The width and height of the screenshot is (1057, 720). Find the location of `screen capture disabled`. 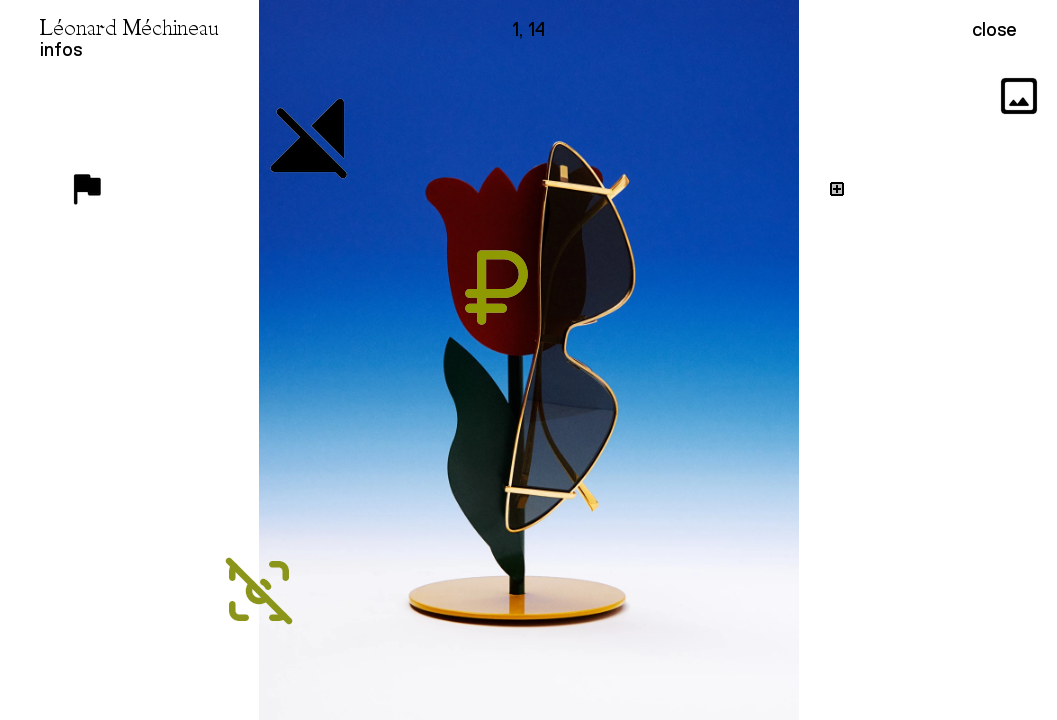

screen capture disabled is located at coordinates (259, 591).